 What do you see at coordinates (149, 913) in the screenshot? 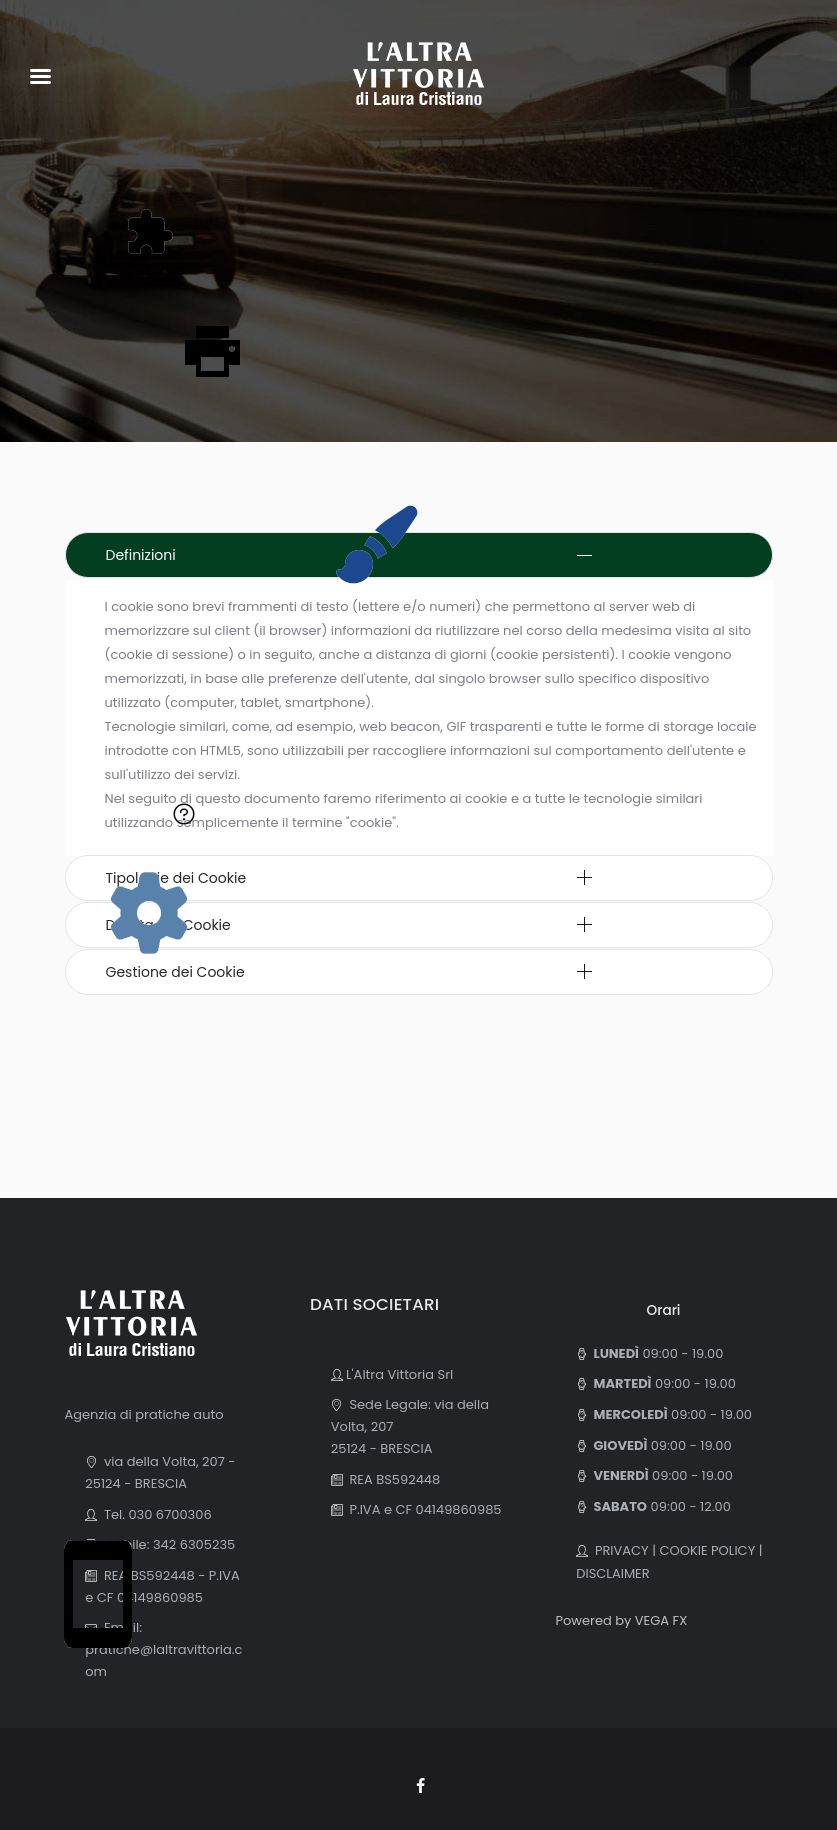
I see `access settings or preferences` at bounding box center [149, 913].